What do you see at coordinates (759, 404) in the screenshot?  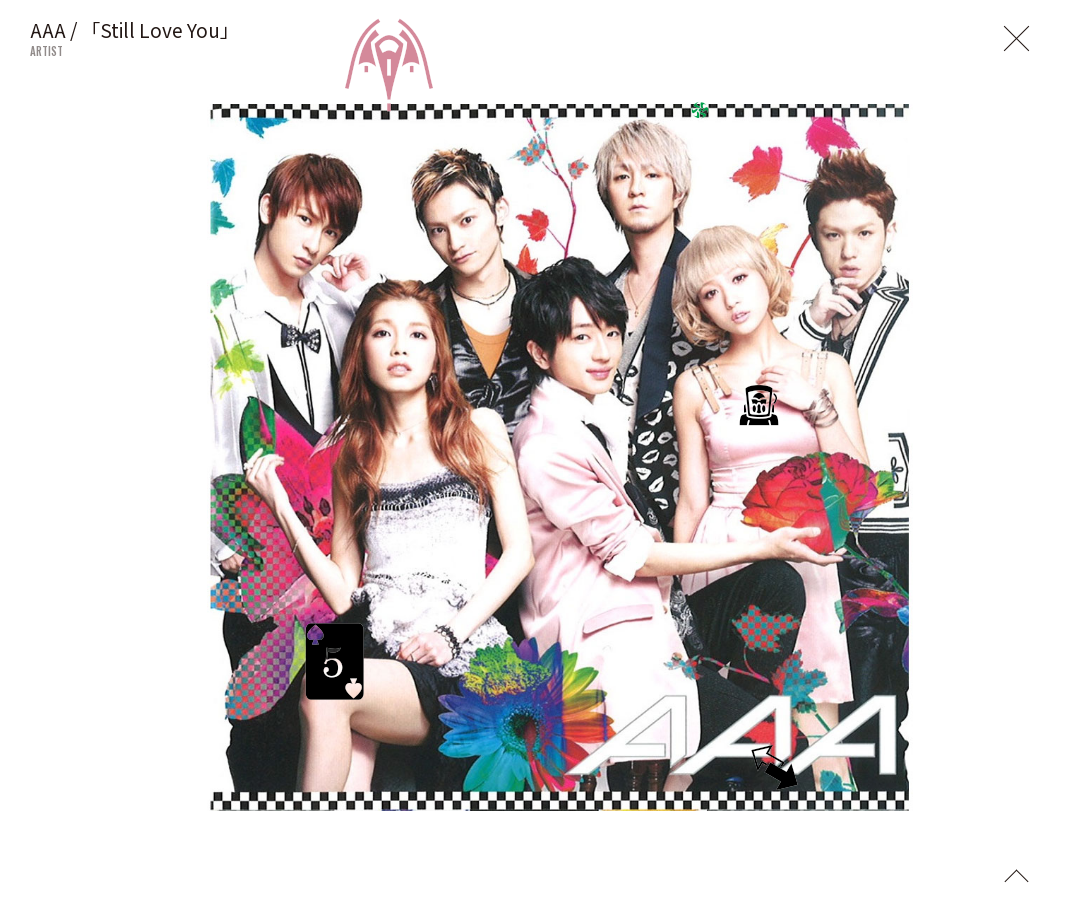 I see `indicates hazardous material or contamination zone` at bounding box center [759, 404].